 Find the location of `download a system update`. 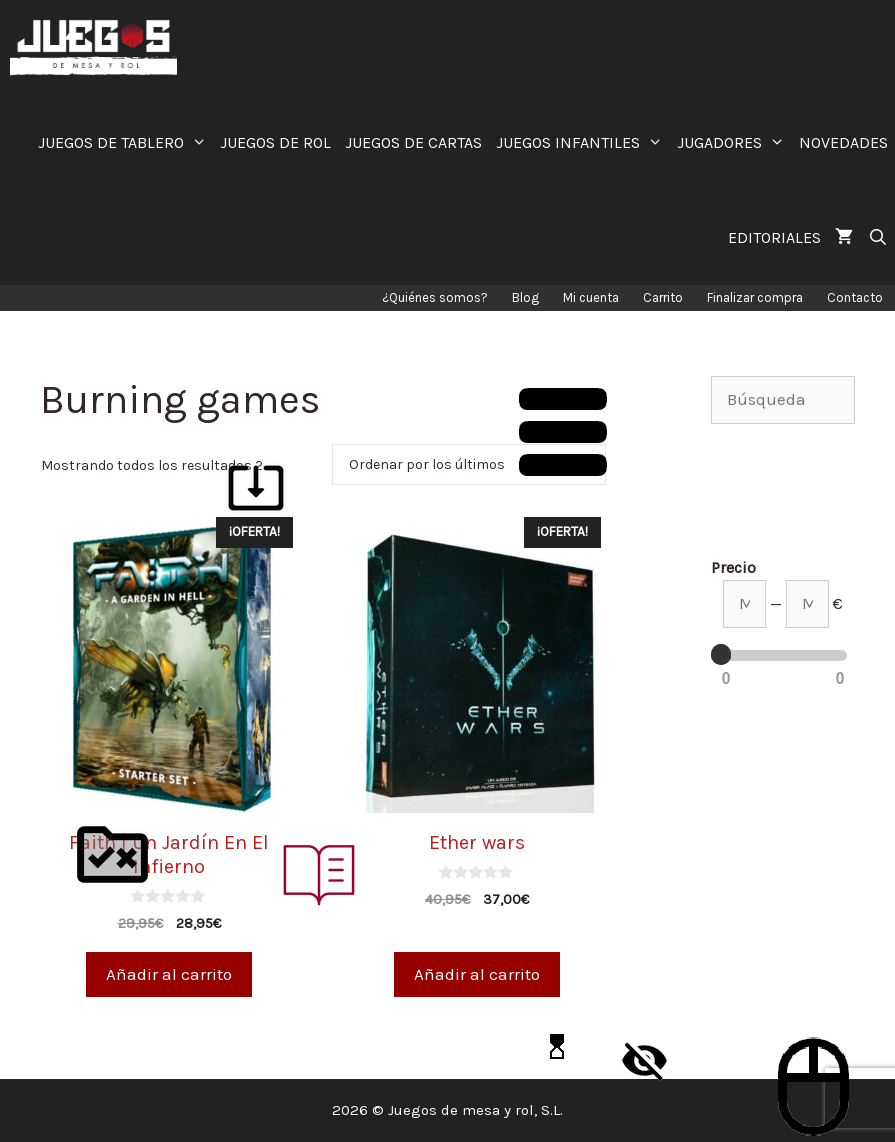

download a system update is located at coordinates (256, 488).